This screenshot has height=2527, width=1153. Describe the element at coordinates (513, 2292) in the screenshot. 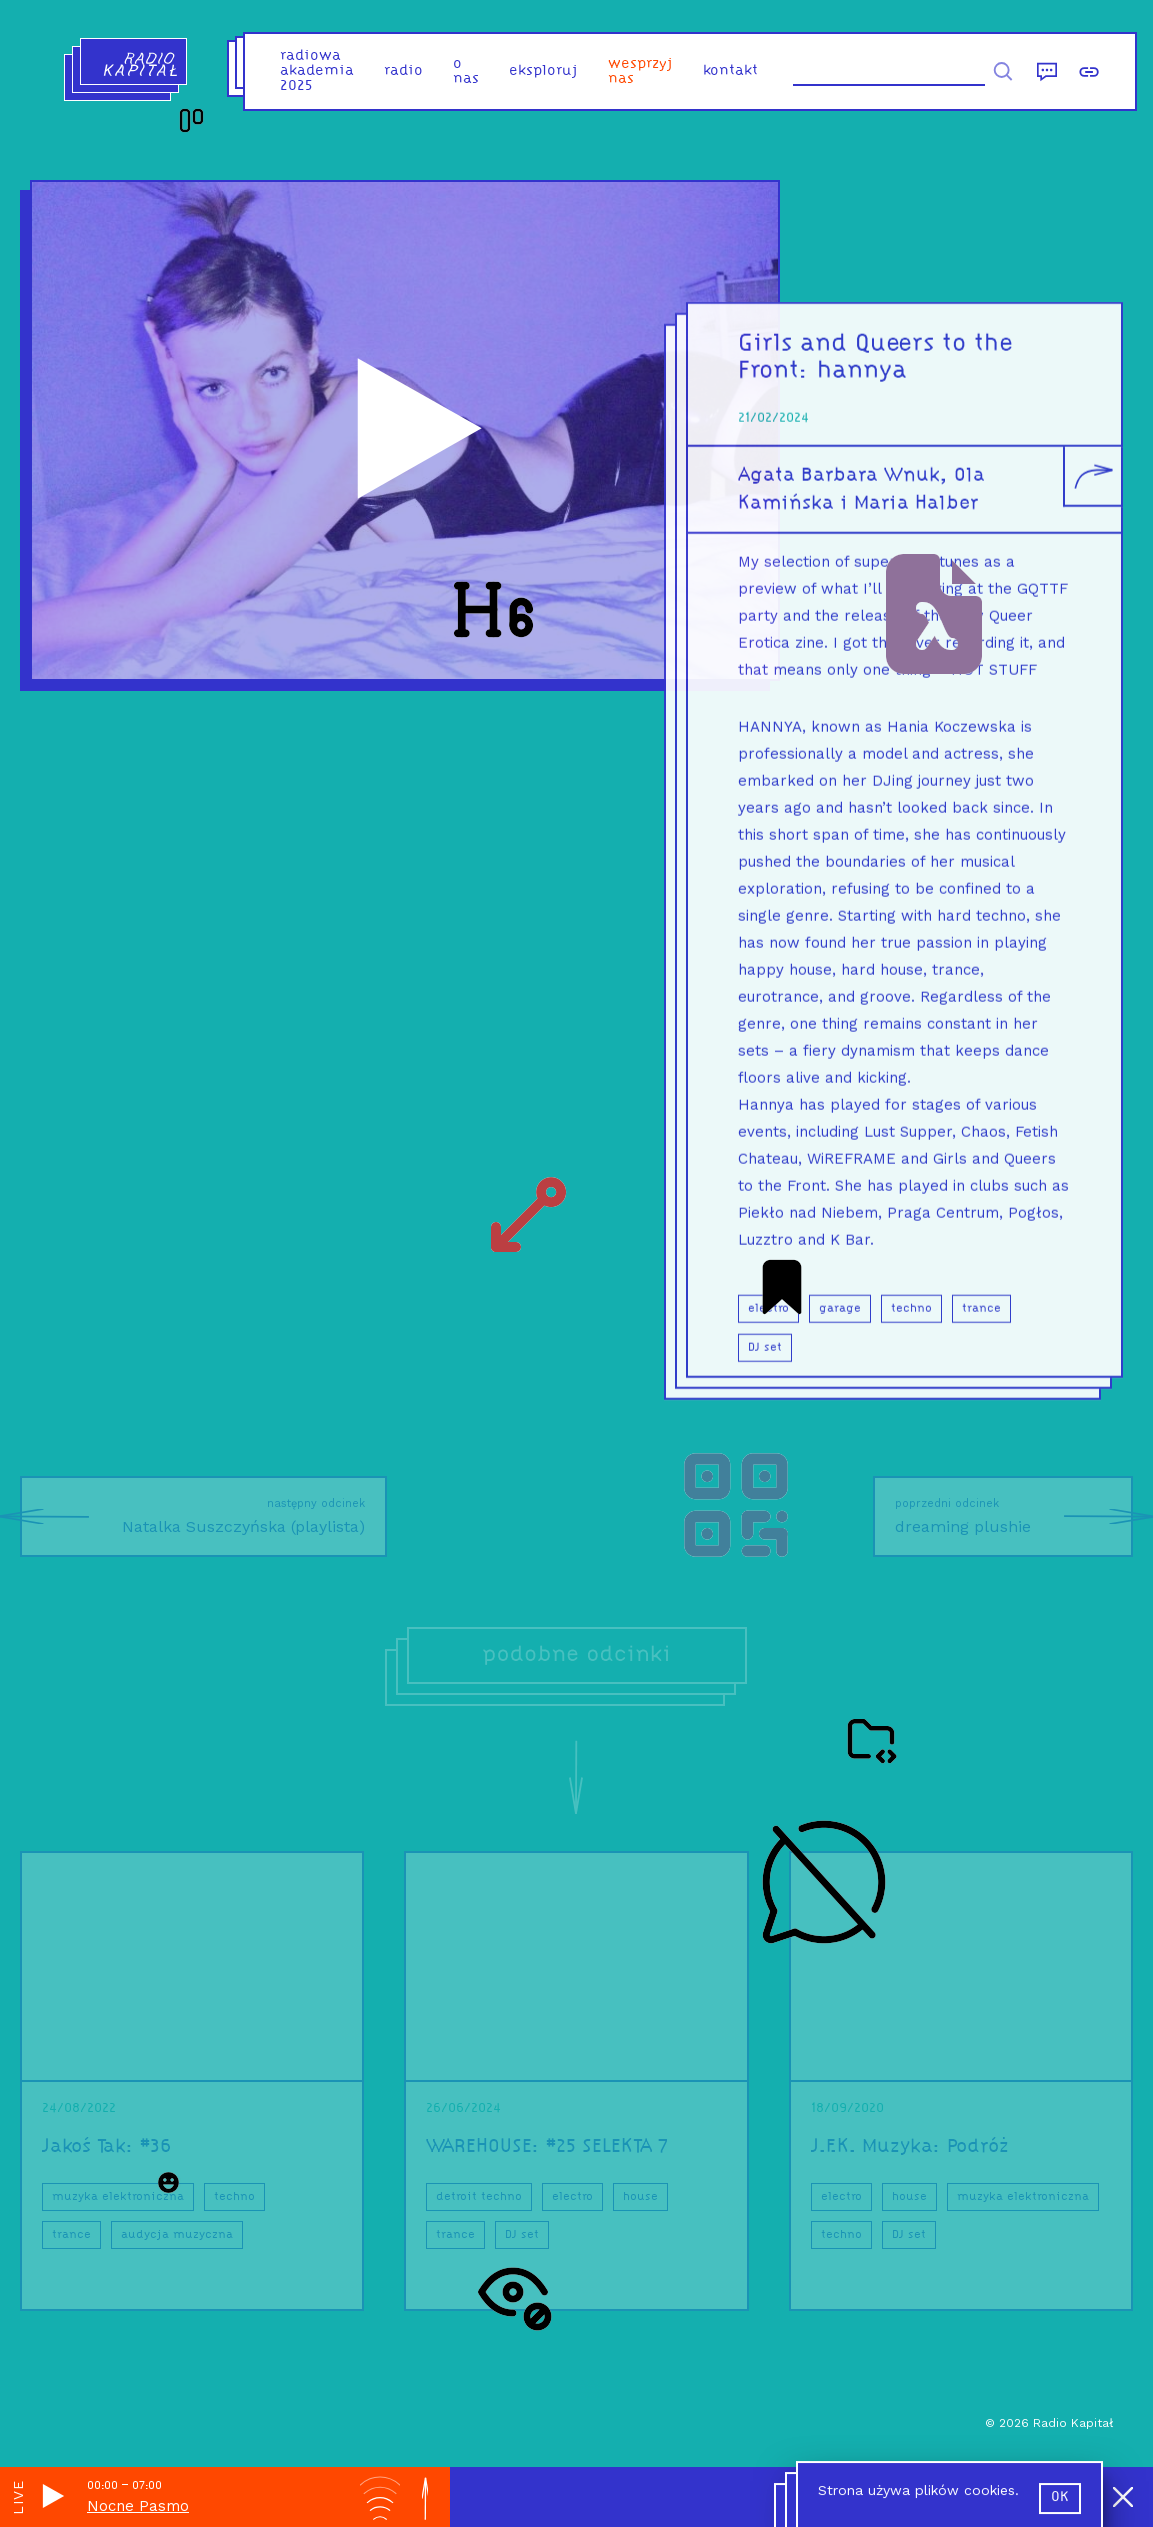

I see `disable visibility or hide content` at that location.